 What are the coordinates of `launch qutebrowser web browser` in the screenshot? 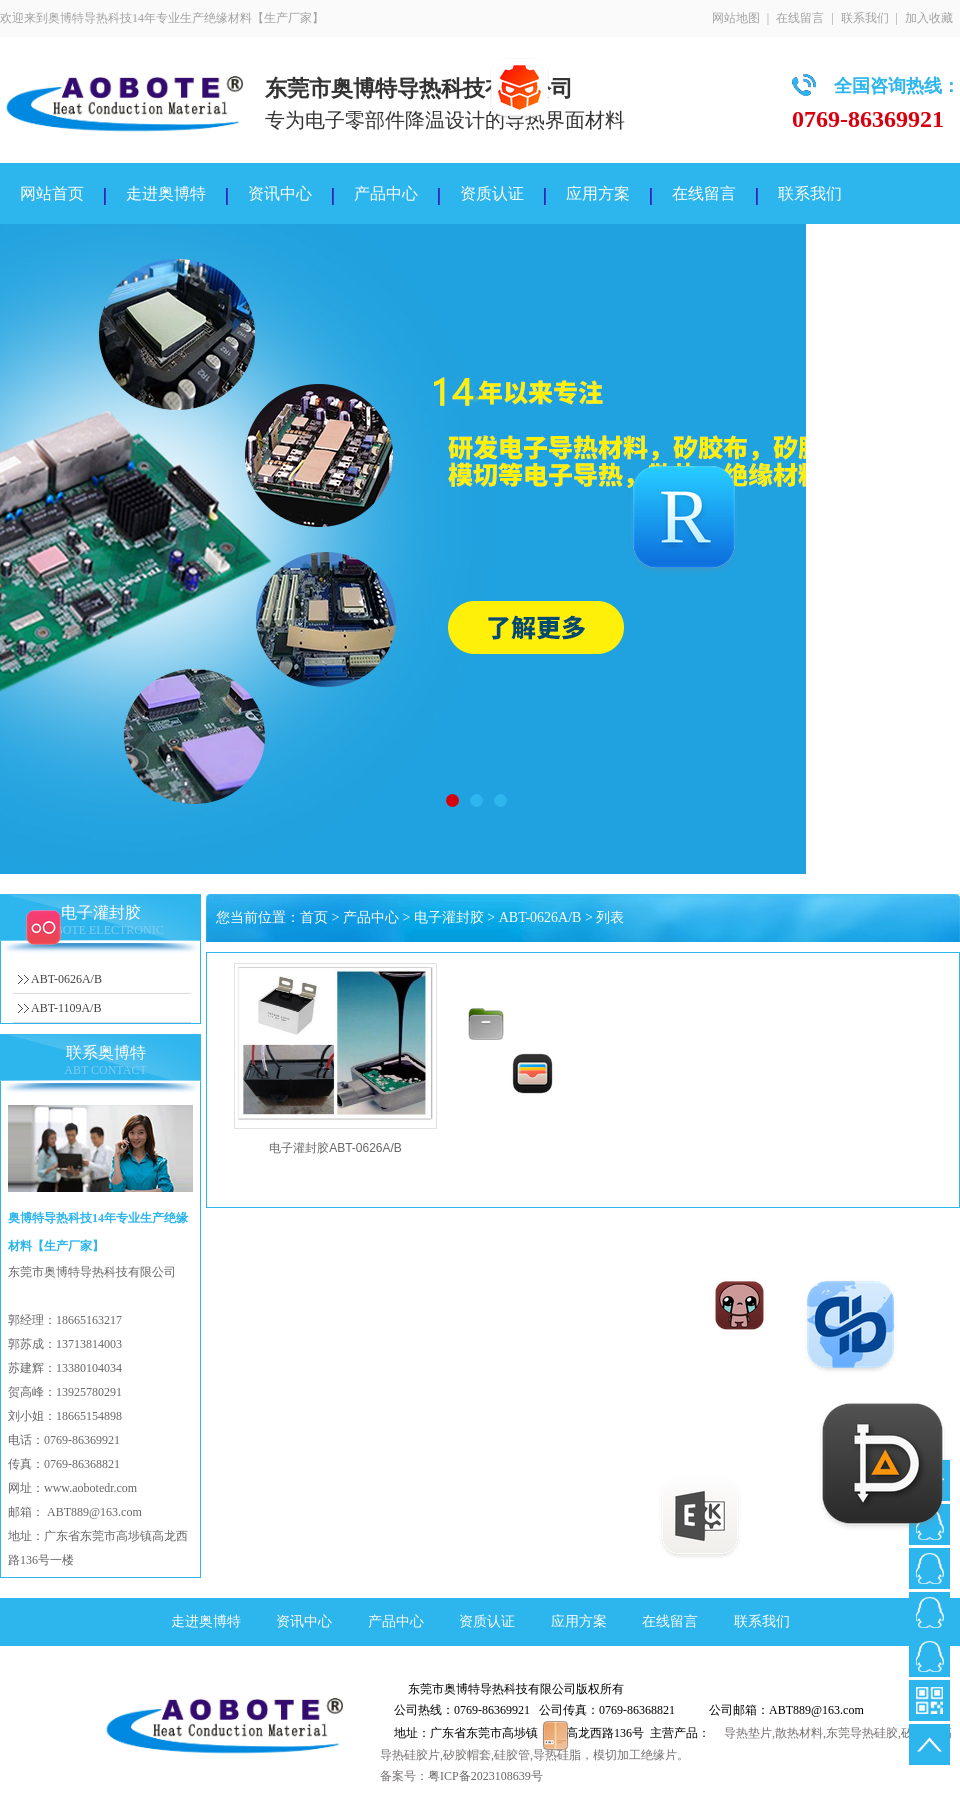 It's located at (850, 1324).